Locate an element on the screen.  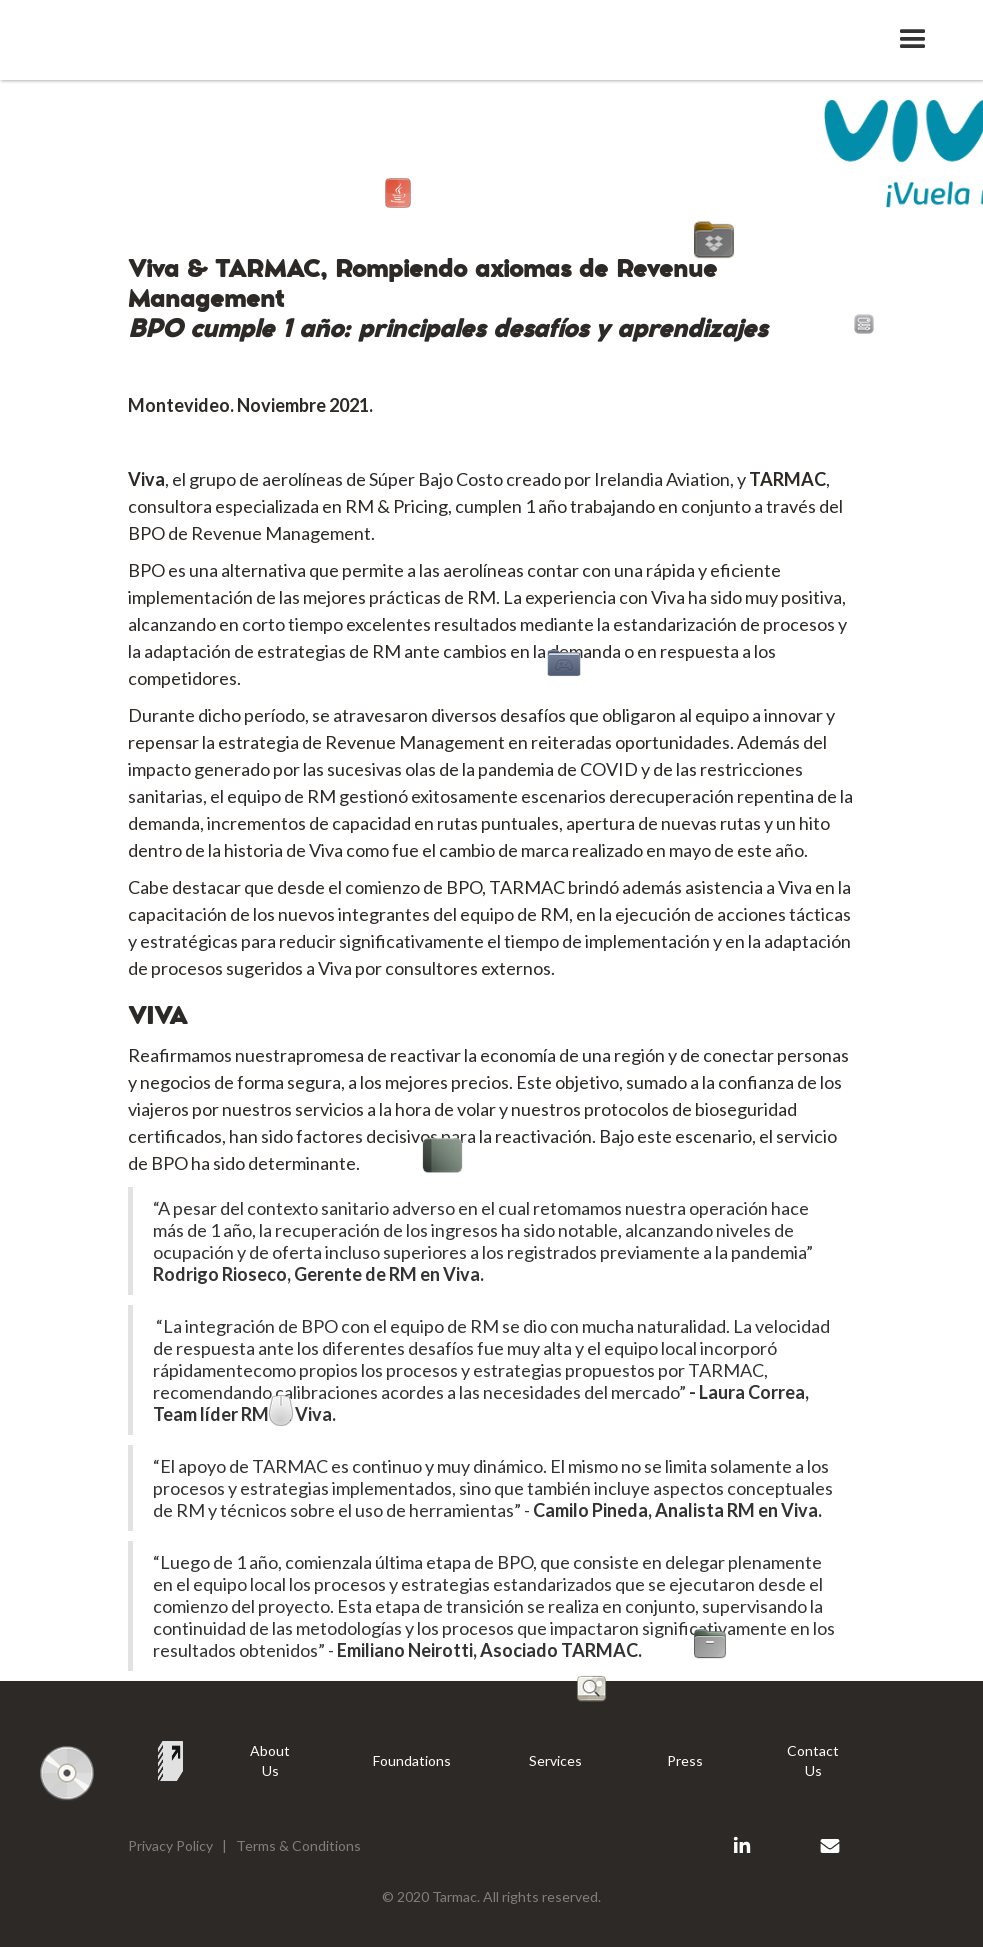
a java archive (.jar) file is located at coordinates (398, 193).